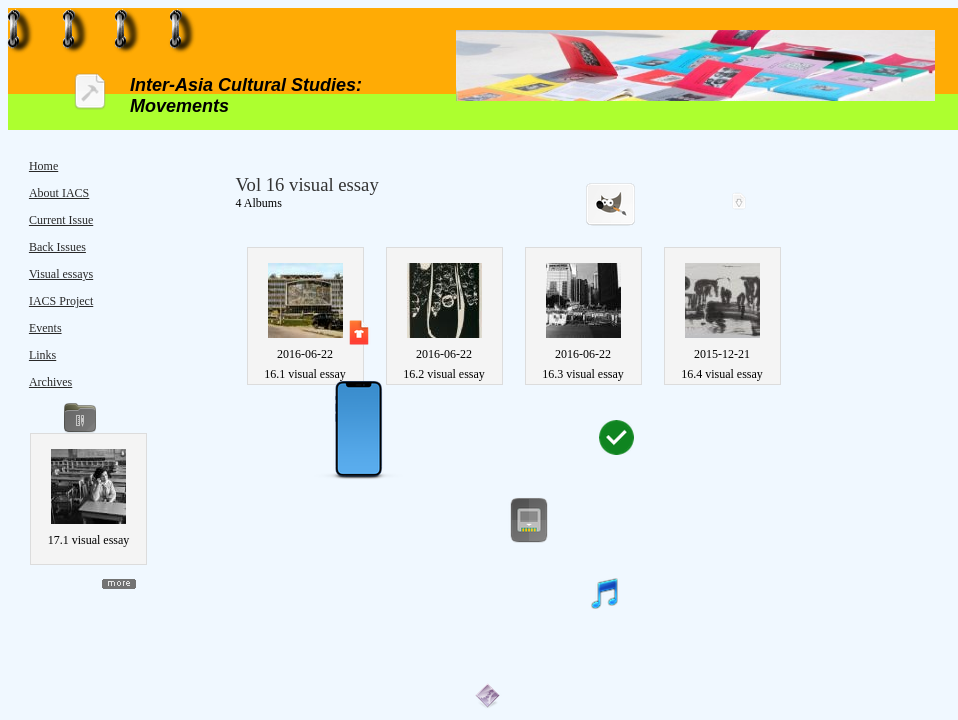 Image resolution: width=958 pixels, height=720 pixels. What do you see at coordinates (80, 417) in the screenshot?
I see `open templates folder` at bounding box center [80, 417].